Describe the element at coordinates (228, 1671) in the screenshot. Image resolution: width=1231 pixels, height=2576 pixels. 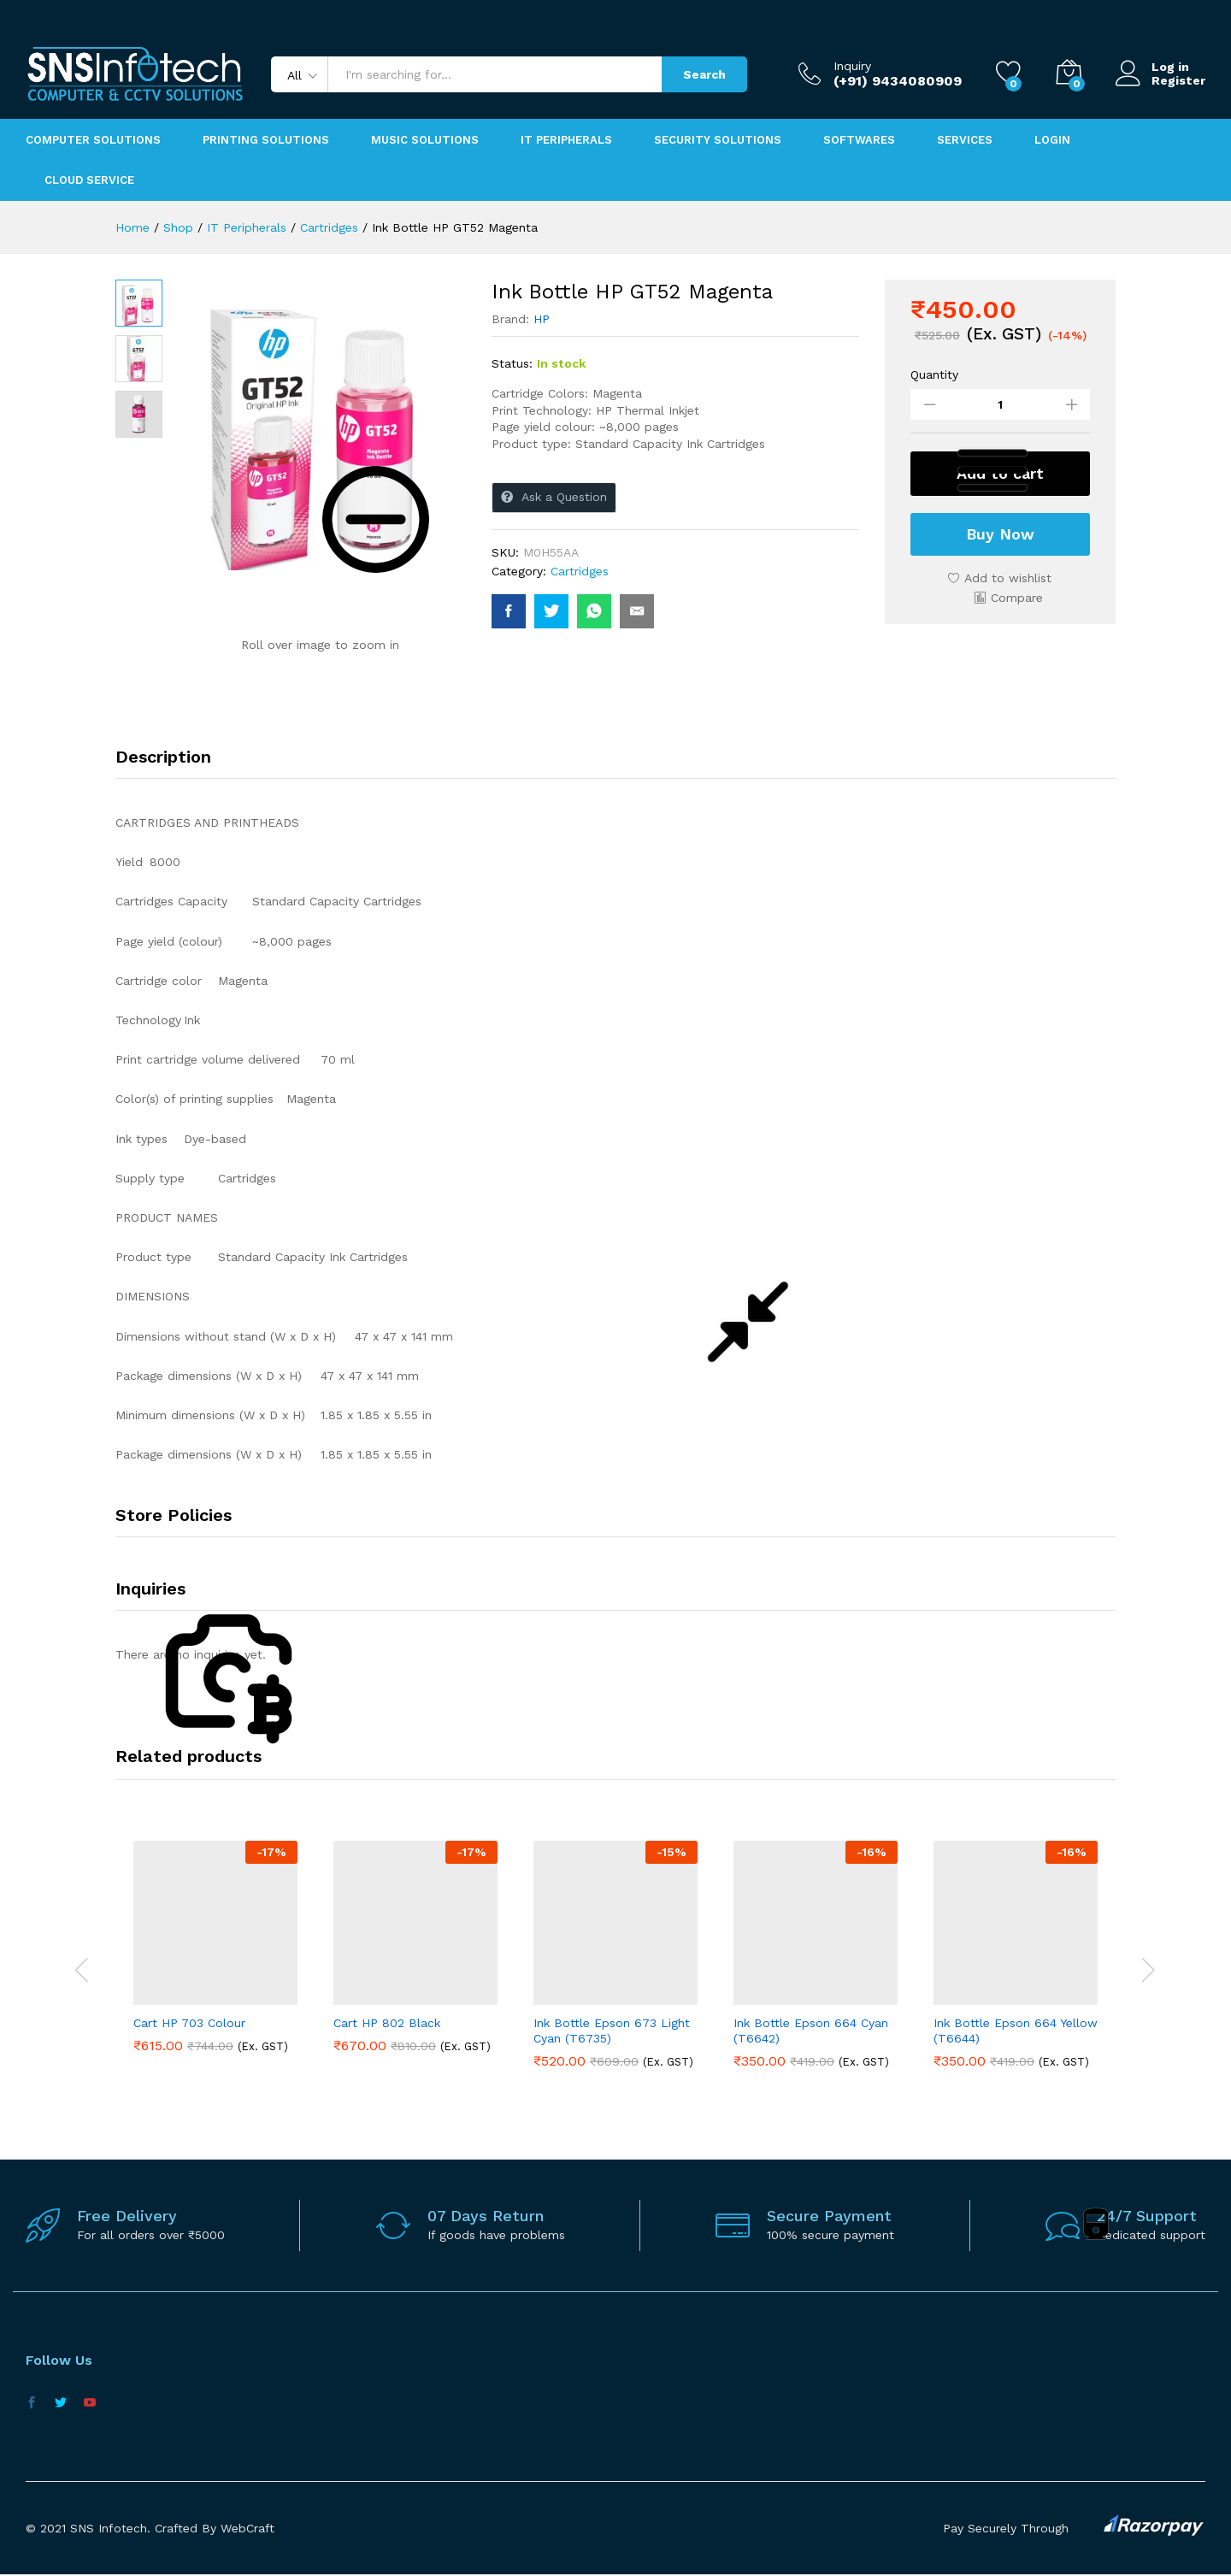
I see `capture or scan bitcoin QR codes` at that location.